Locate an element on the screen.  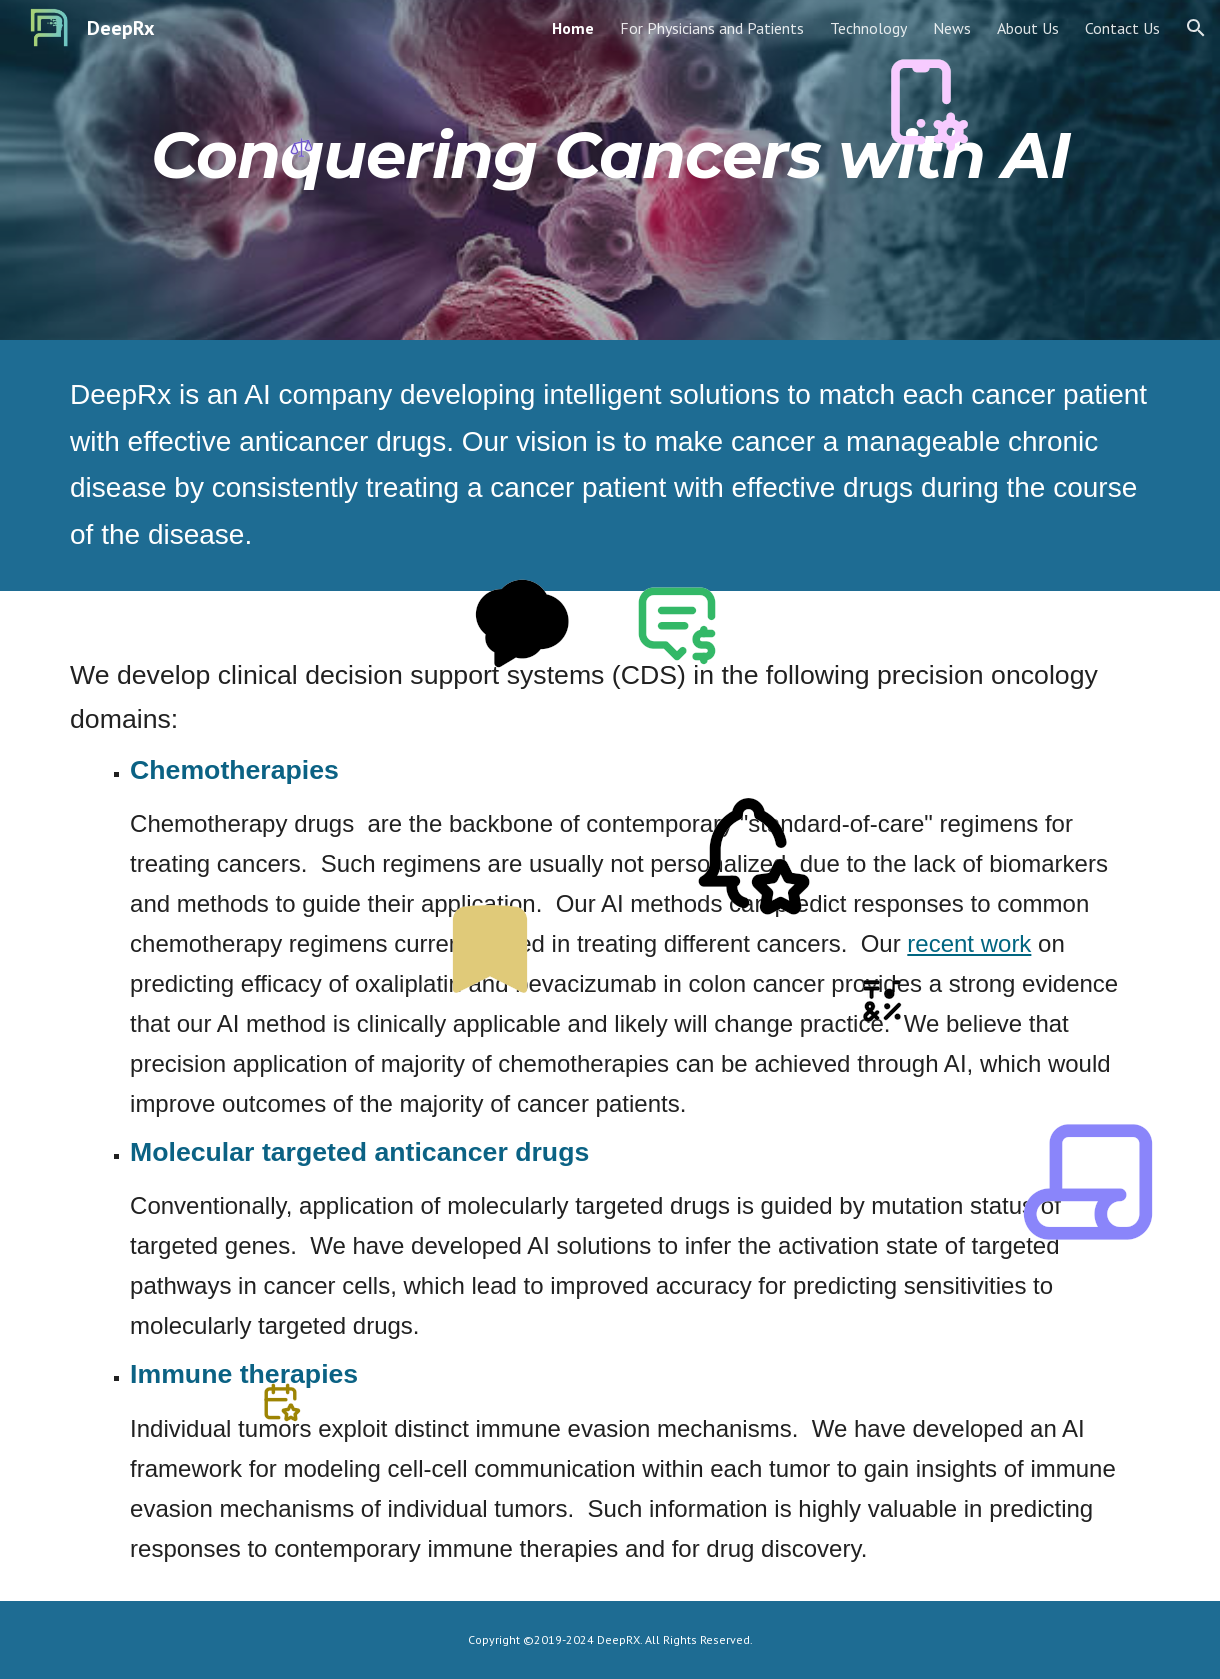
open chat or messaging is located at coordinates (520, 623).